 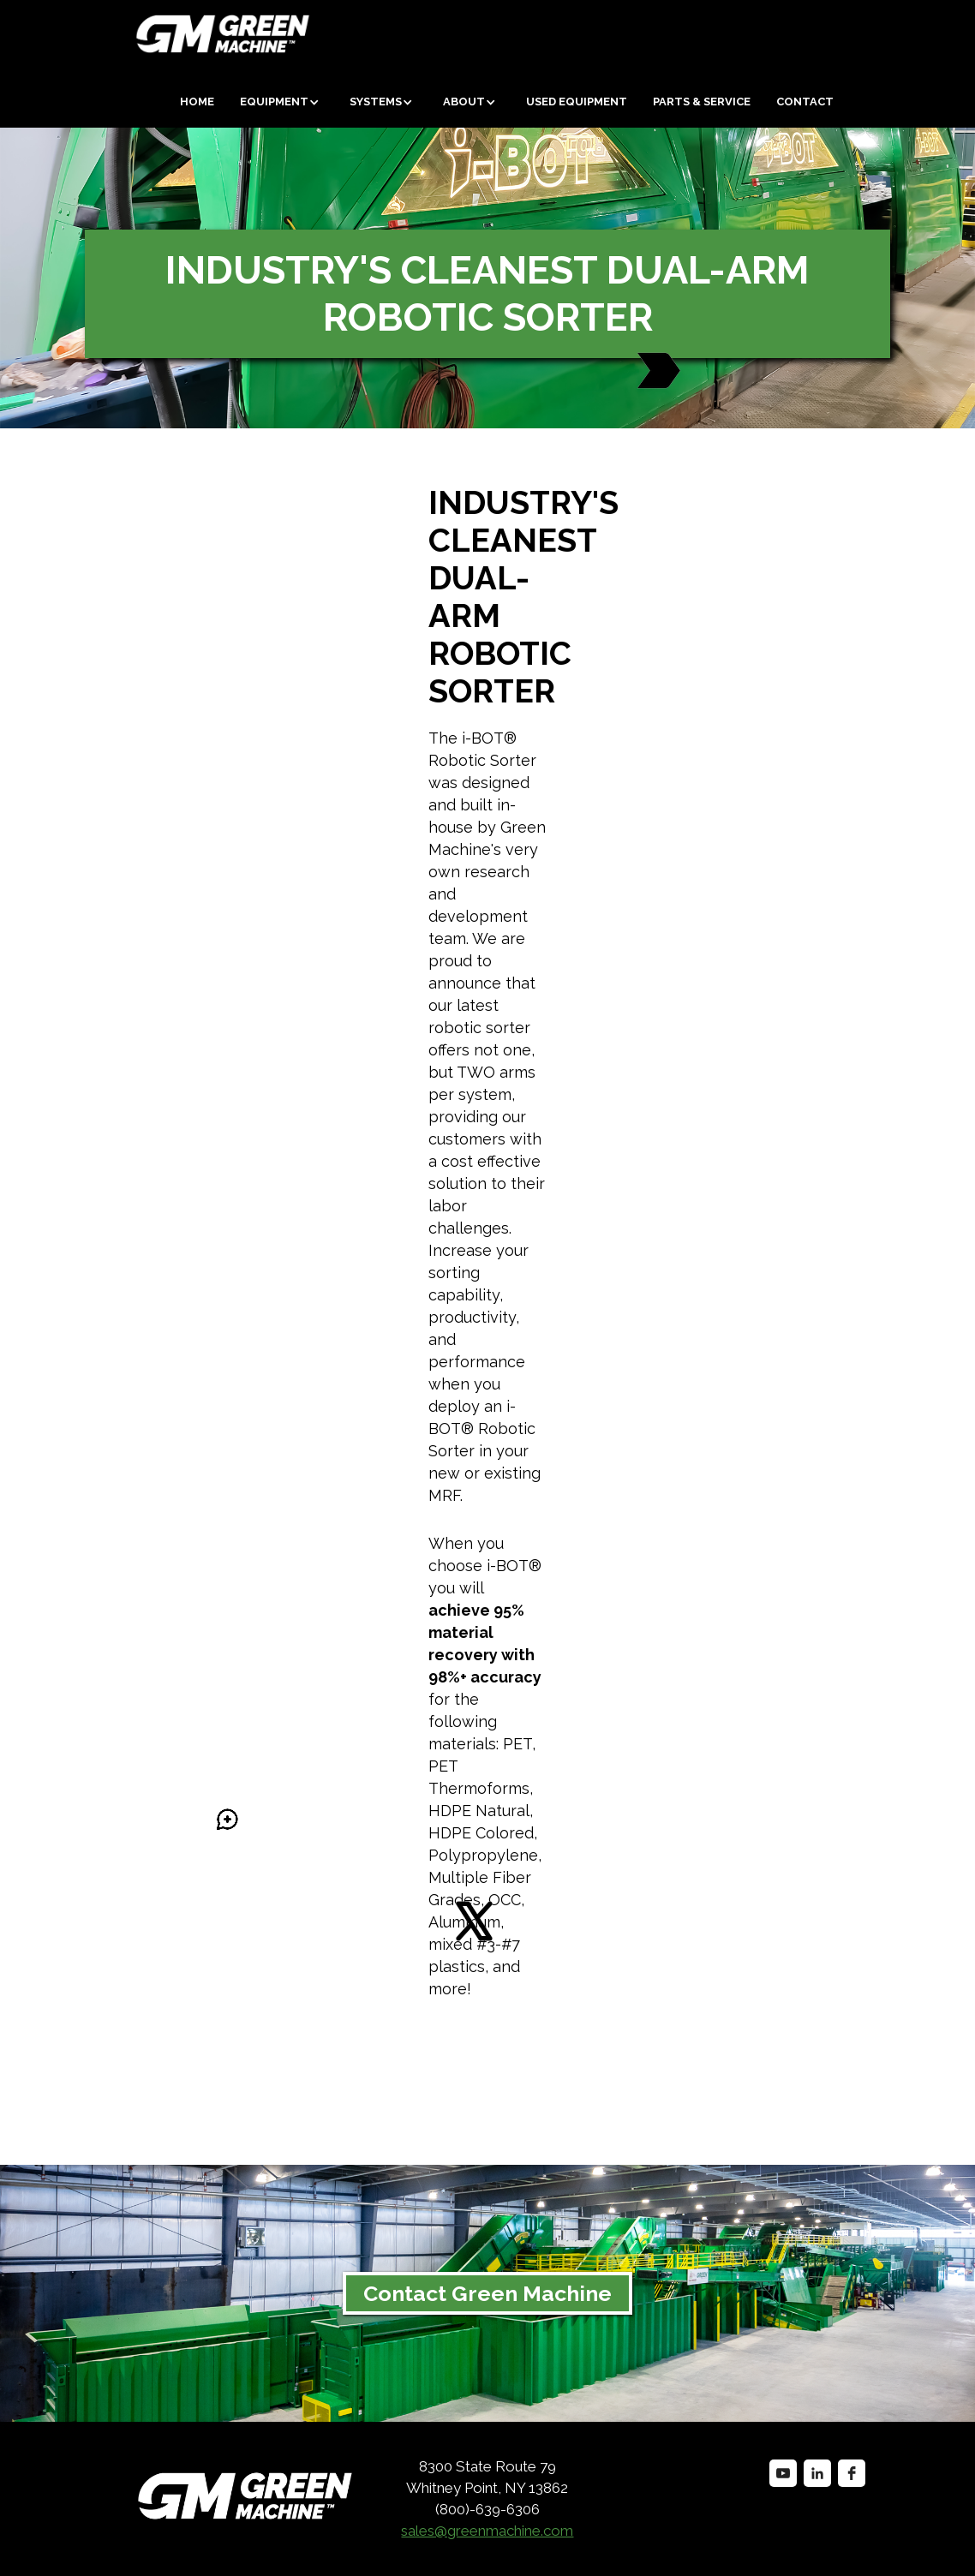 I want to click on mark a message or item as important, so click(x=657, y=370).